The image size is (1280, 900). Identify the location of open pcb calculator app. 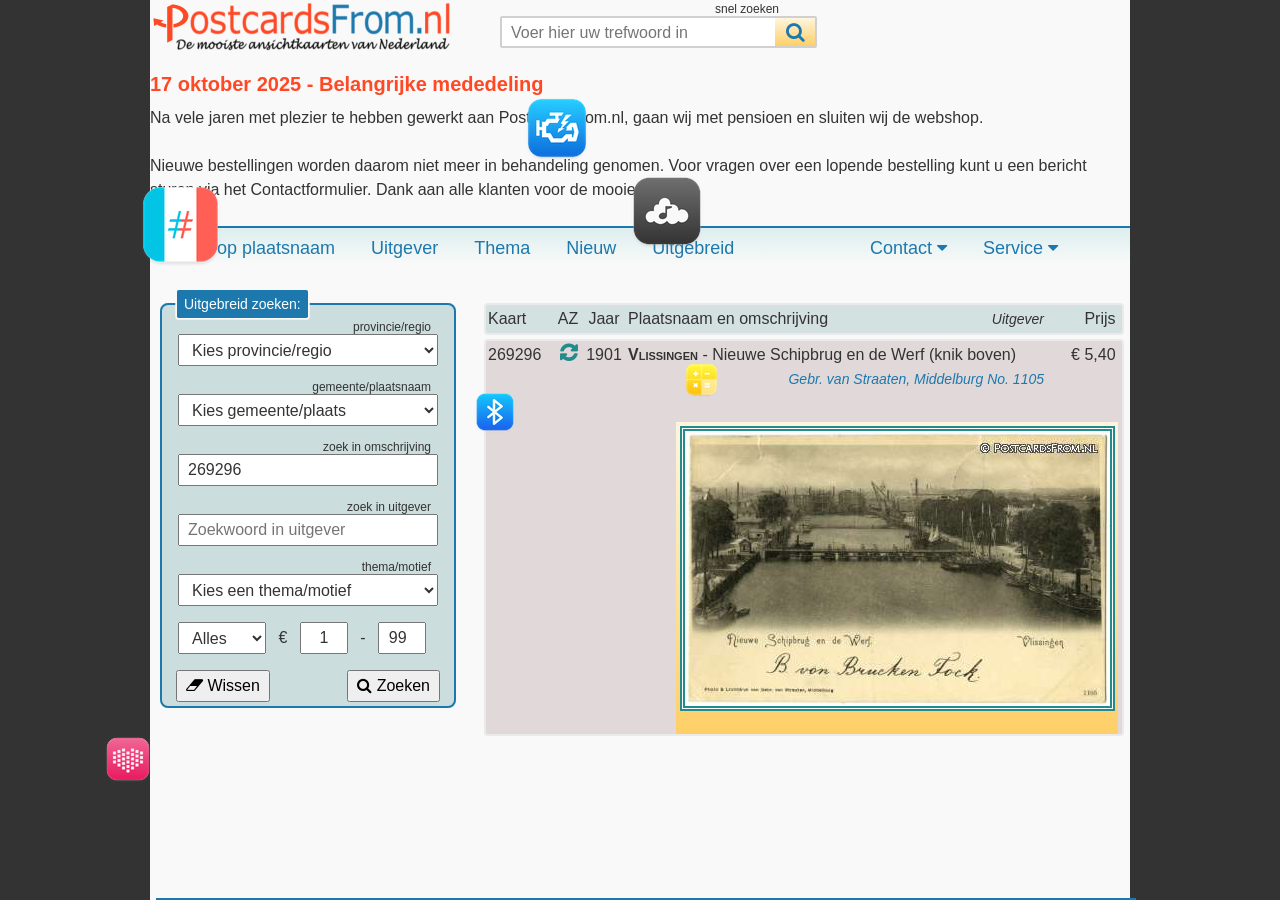
(701, 379).